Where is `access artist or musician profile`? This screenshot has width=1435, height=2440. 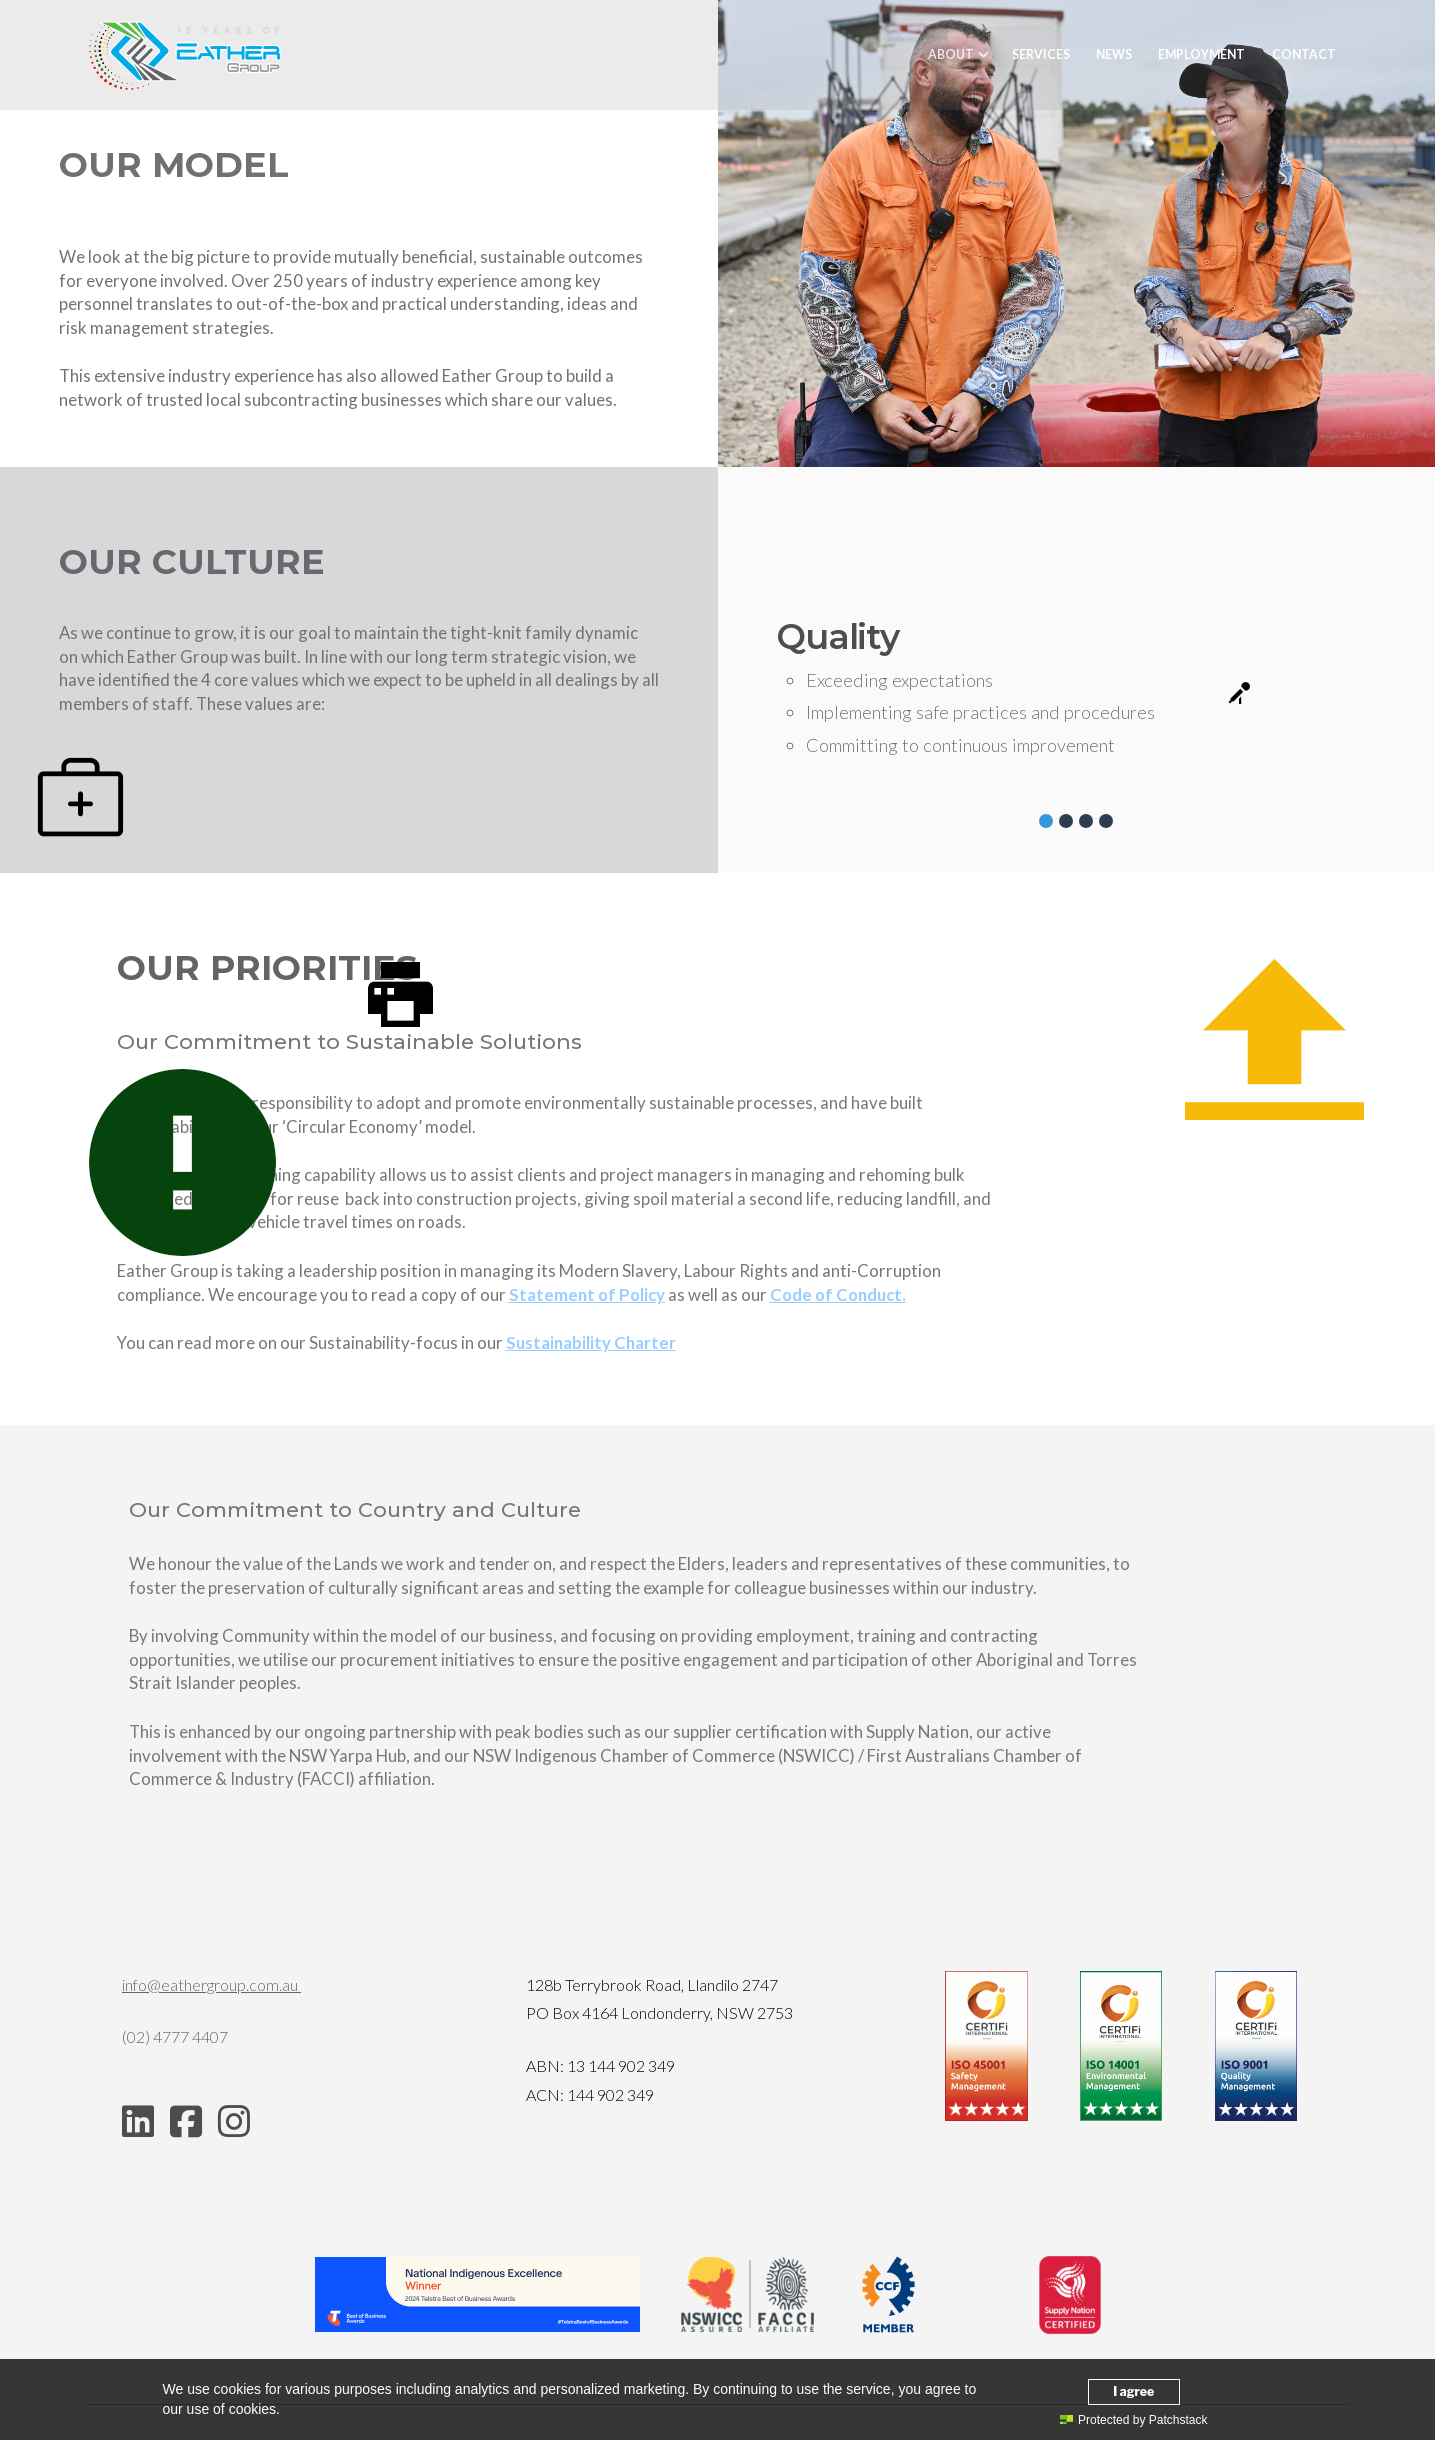 access artist or musician profile is located at coordinates (1239, 693).